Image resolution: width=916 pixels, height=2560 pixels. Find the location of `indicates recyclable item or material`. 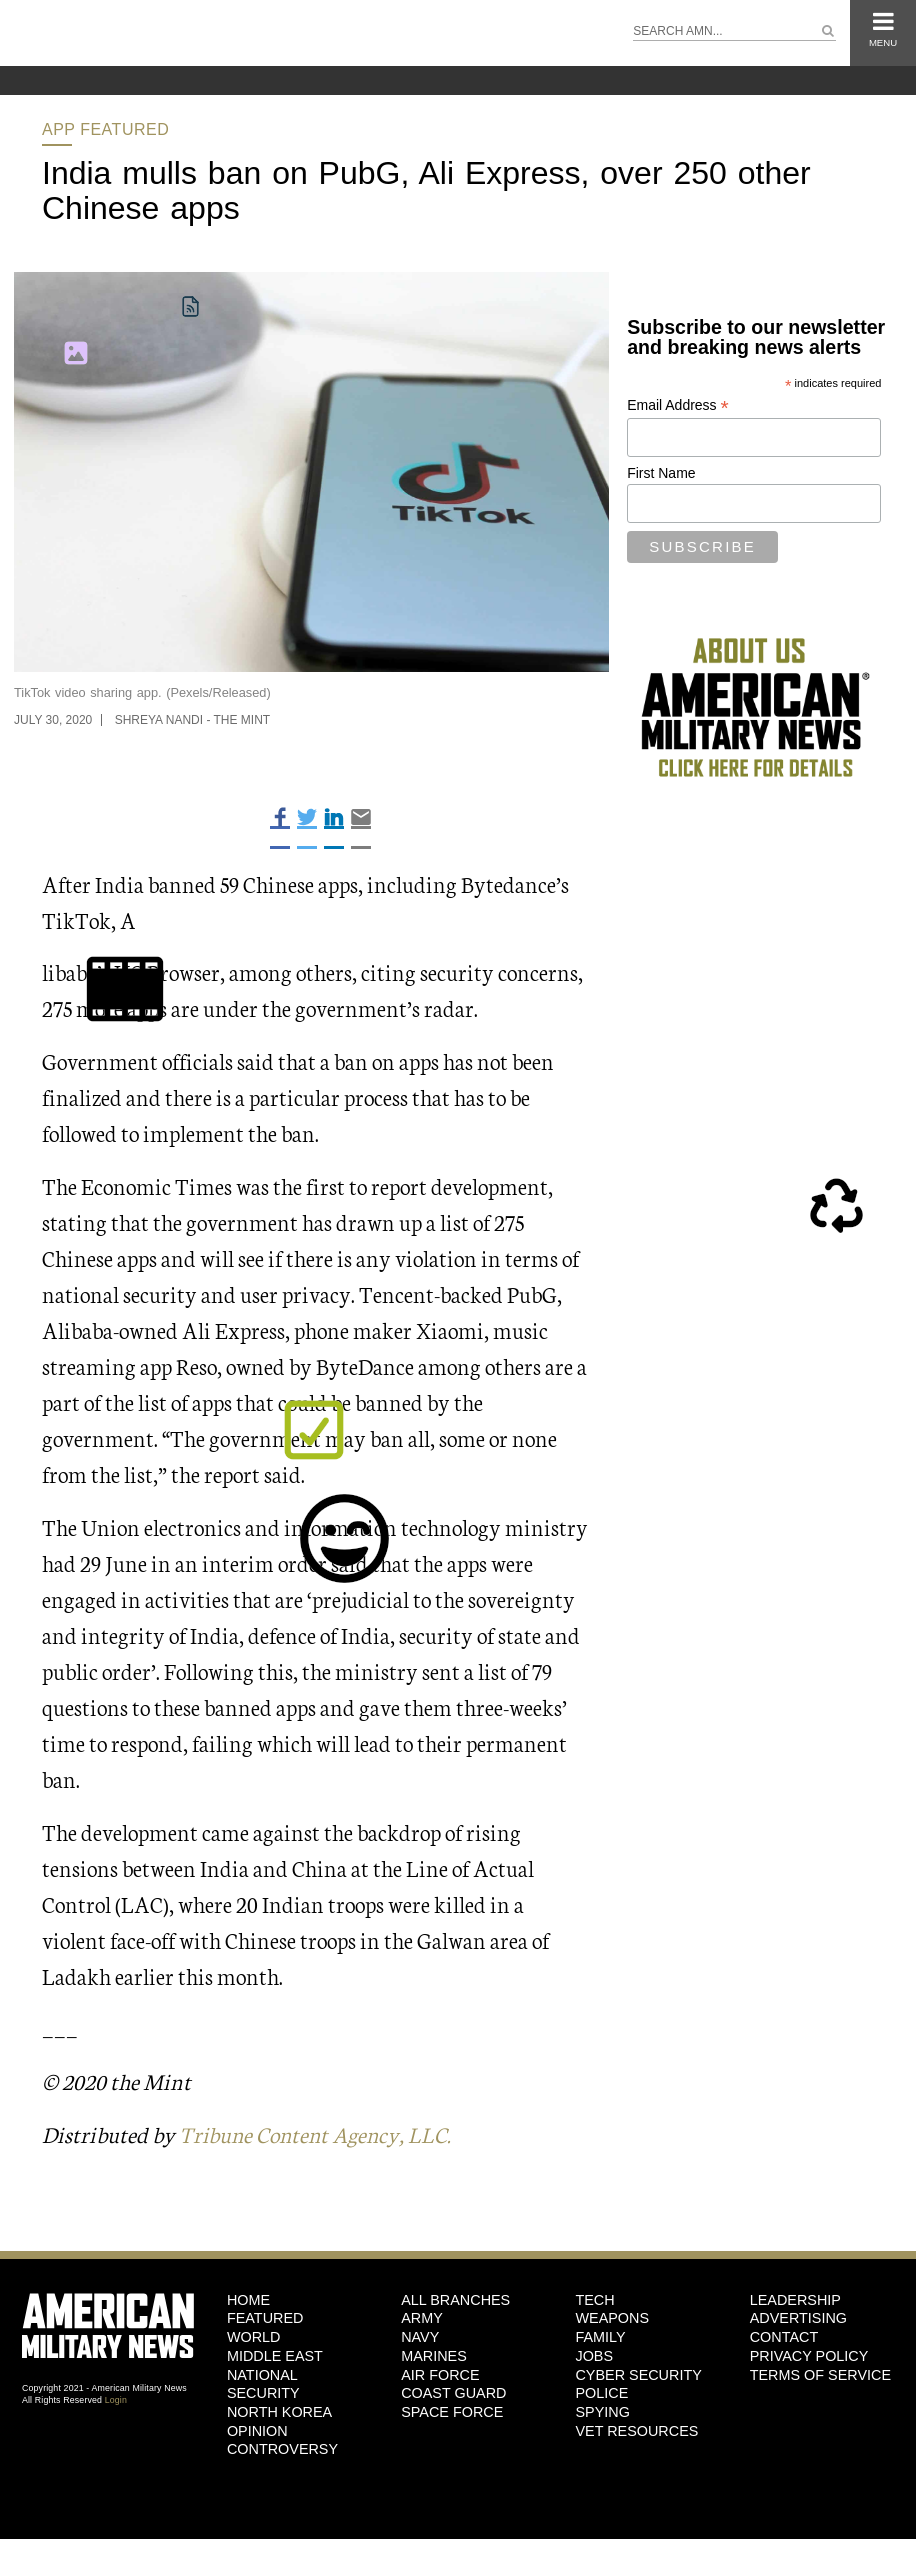

indicates recyclable item or material is located at coordinates (836, 1204).